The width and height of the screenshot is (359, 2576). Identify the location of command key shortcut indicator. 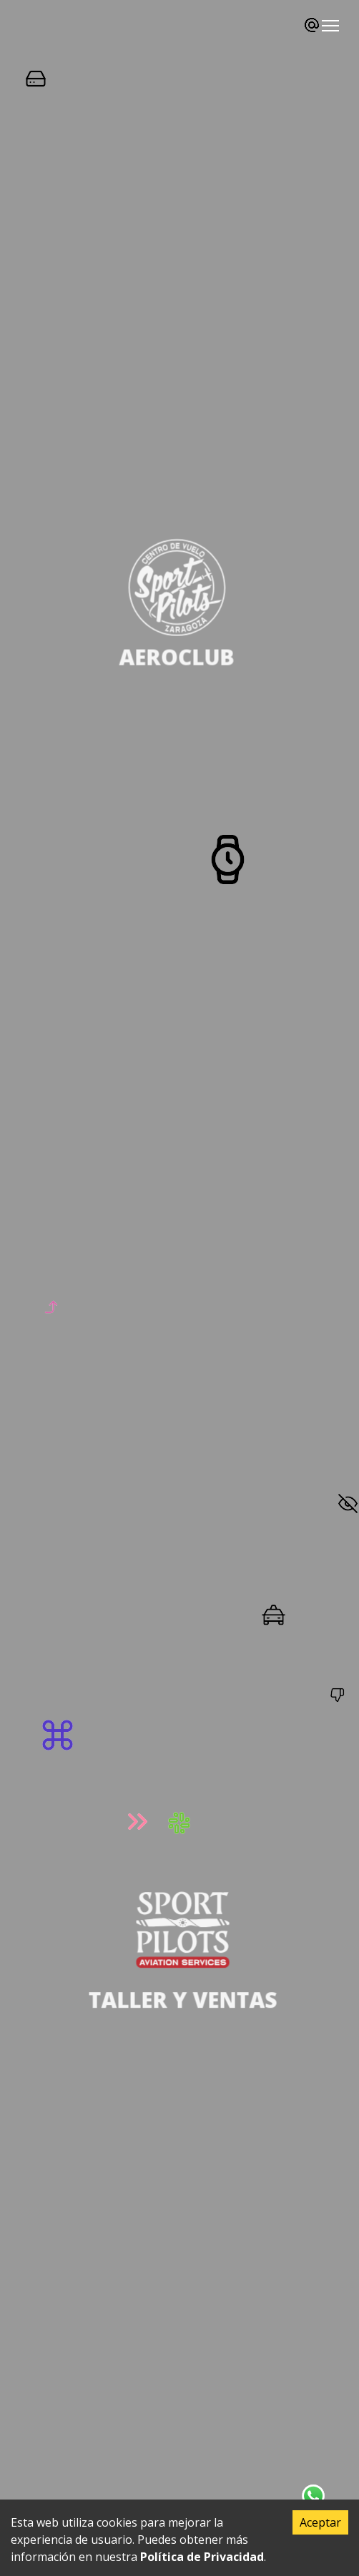
(57, 1735).